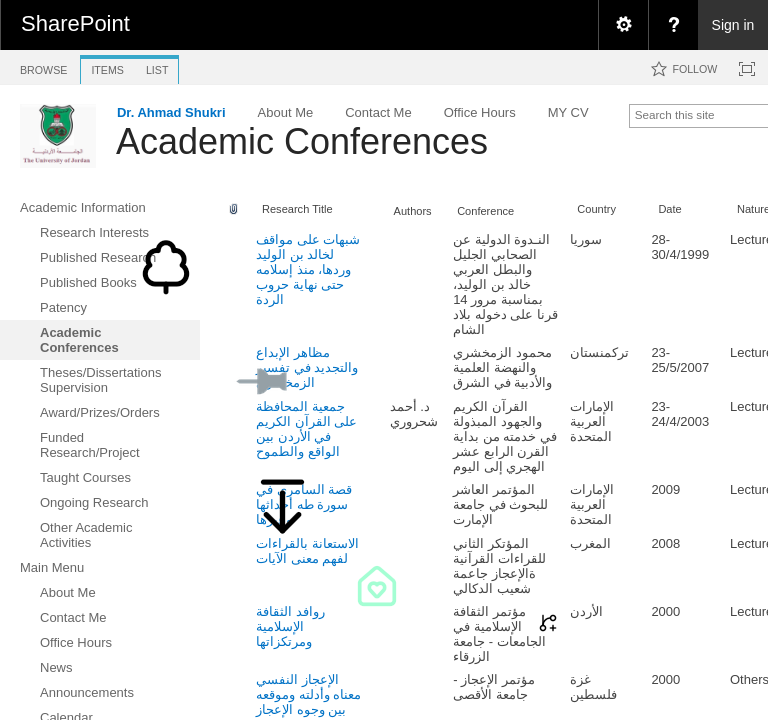 The width and height of the screenshot is (768, 720). What do you see at coordinates (166, 266) in the screenshot?
I see `view parks or nature areas on a map` at bounding box center [166, 266].